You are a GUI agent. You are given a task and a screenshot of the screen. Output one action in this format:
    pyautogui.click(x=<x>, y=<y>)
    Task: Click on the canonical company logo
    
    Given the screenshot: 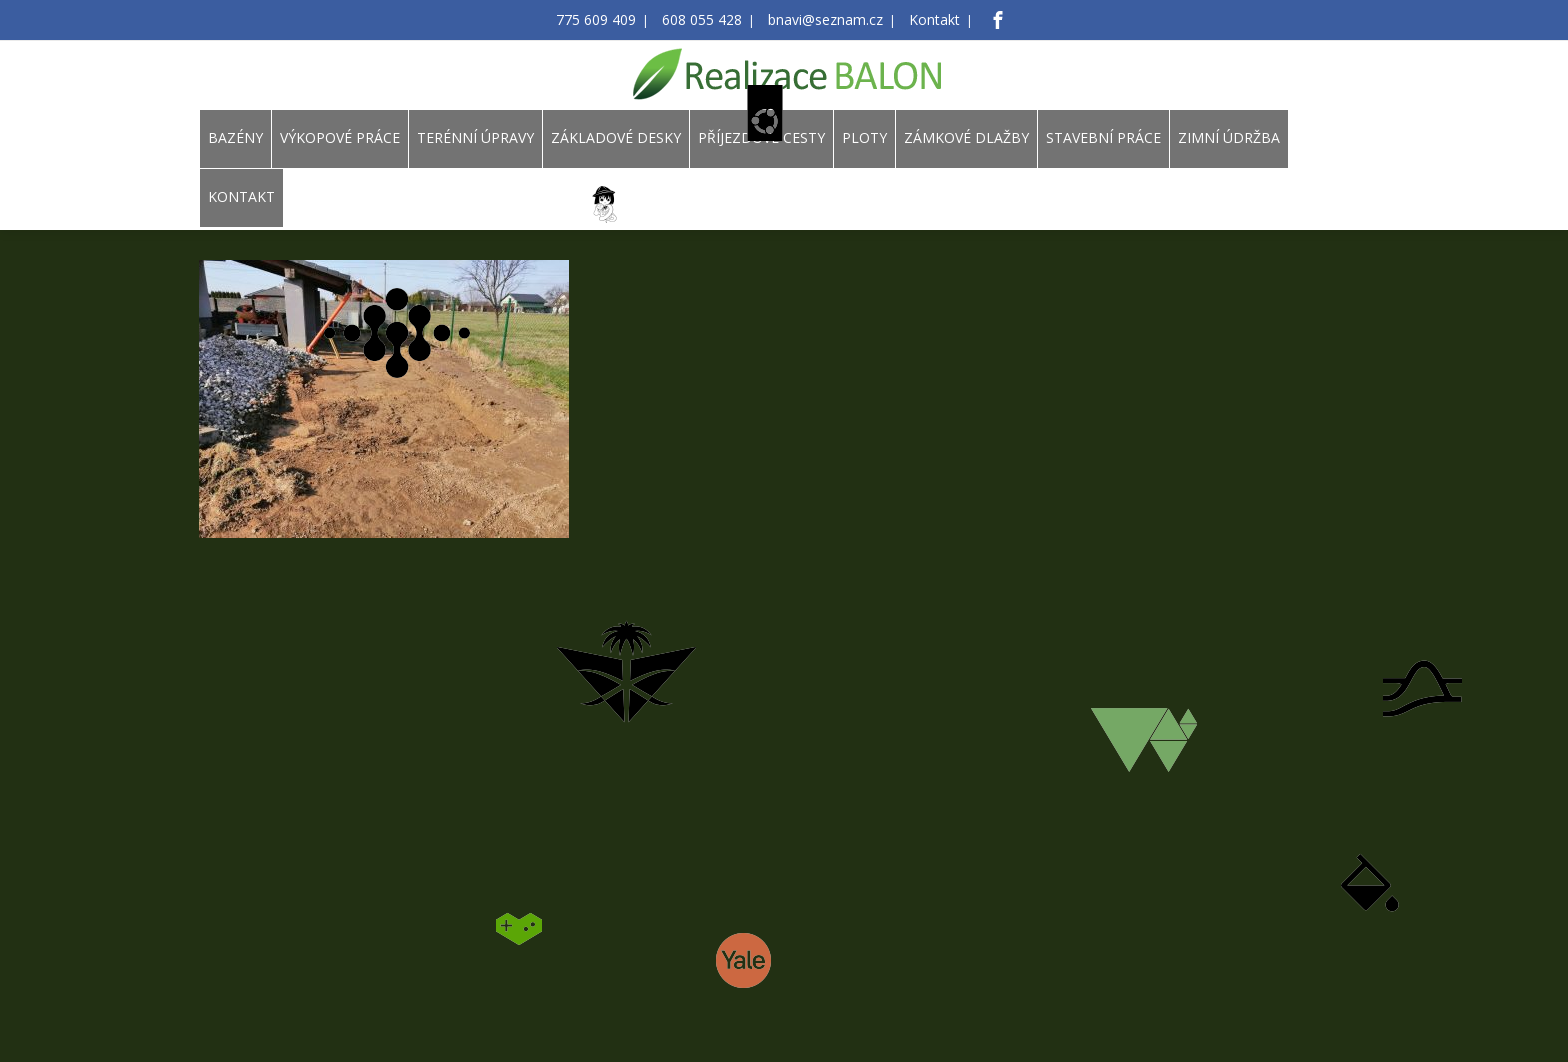 What is the action you would take?
    pyautogui.click(x=765, y=113)
    